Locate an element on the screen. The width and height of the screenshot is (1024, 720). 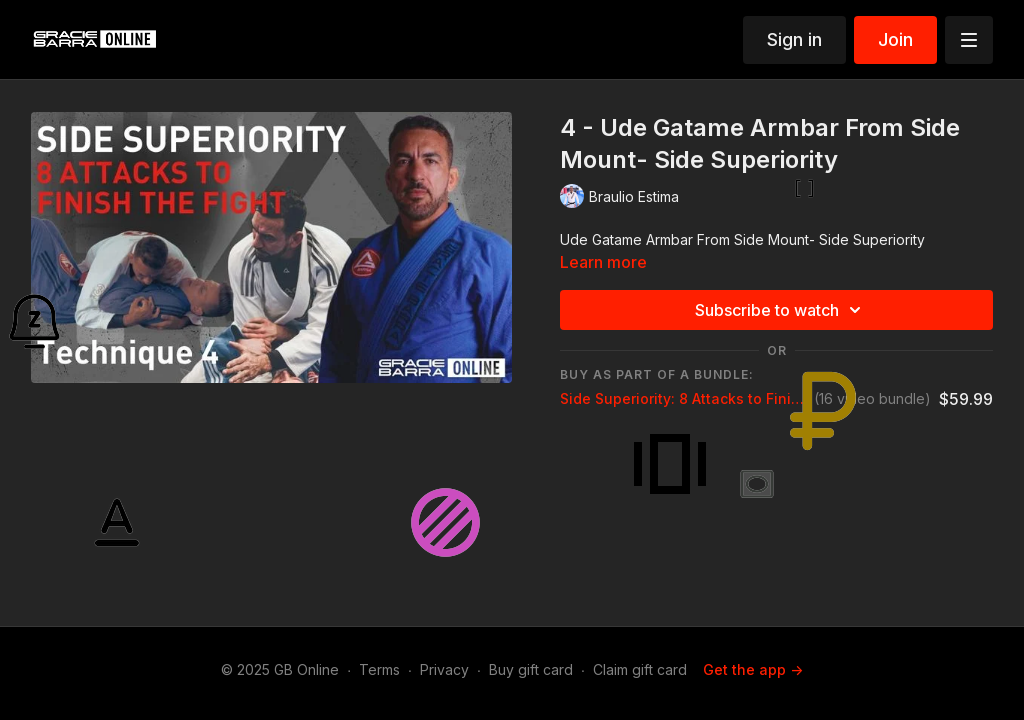
insert or edit code brackets is located at coordinates (804, 188).